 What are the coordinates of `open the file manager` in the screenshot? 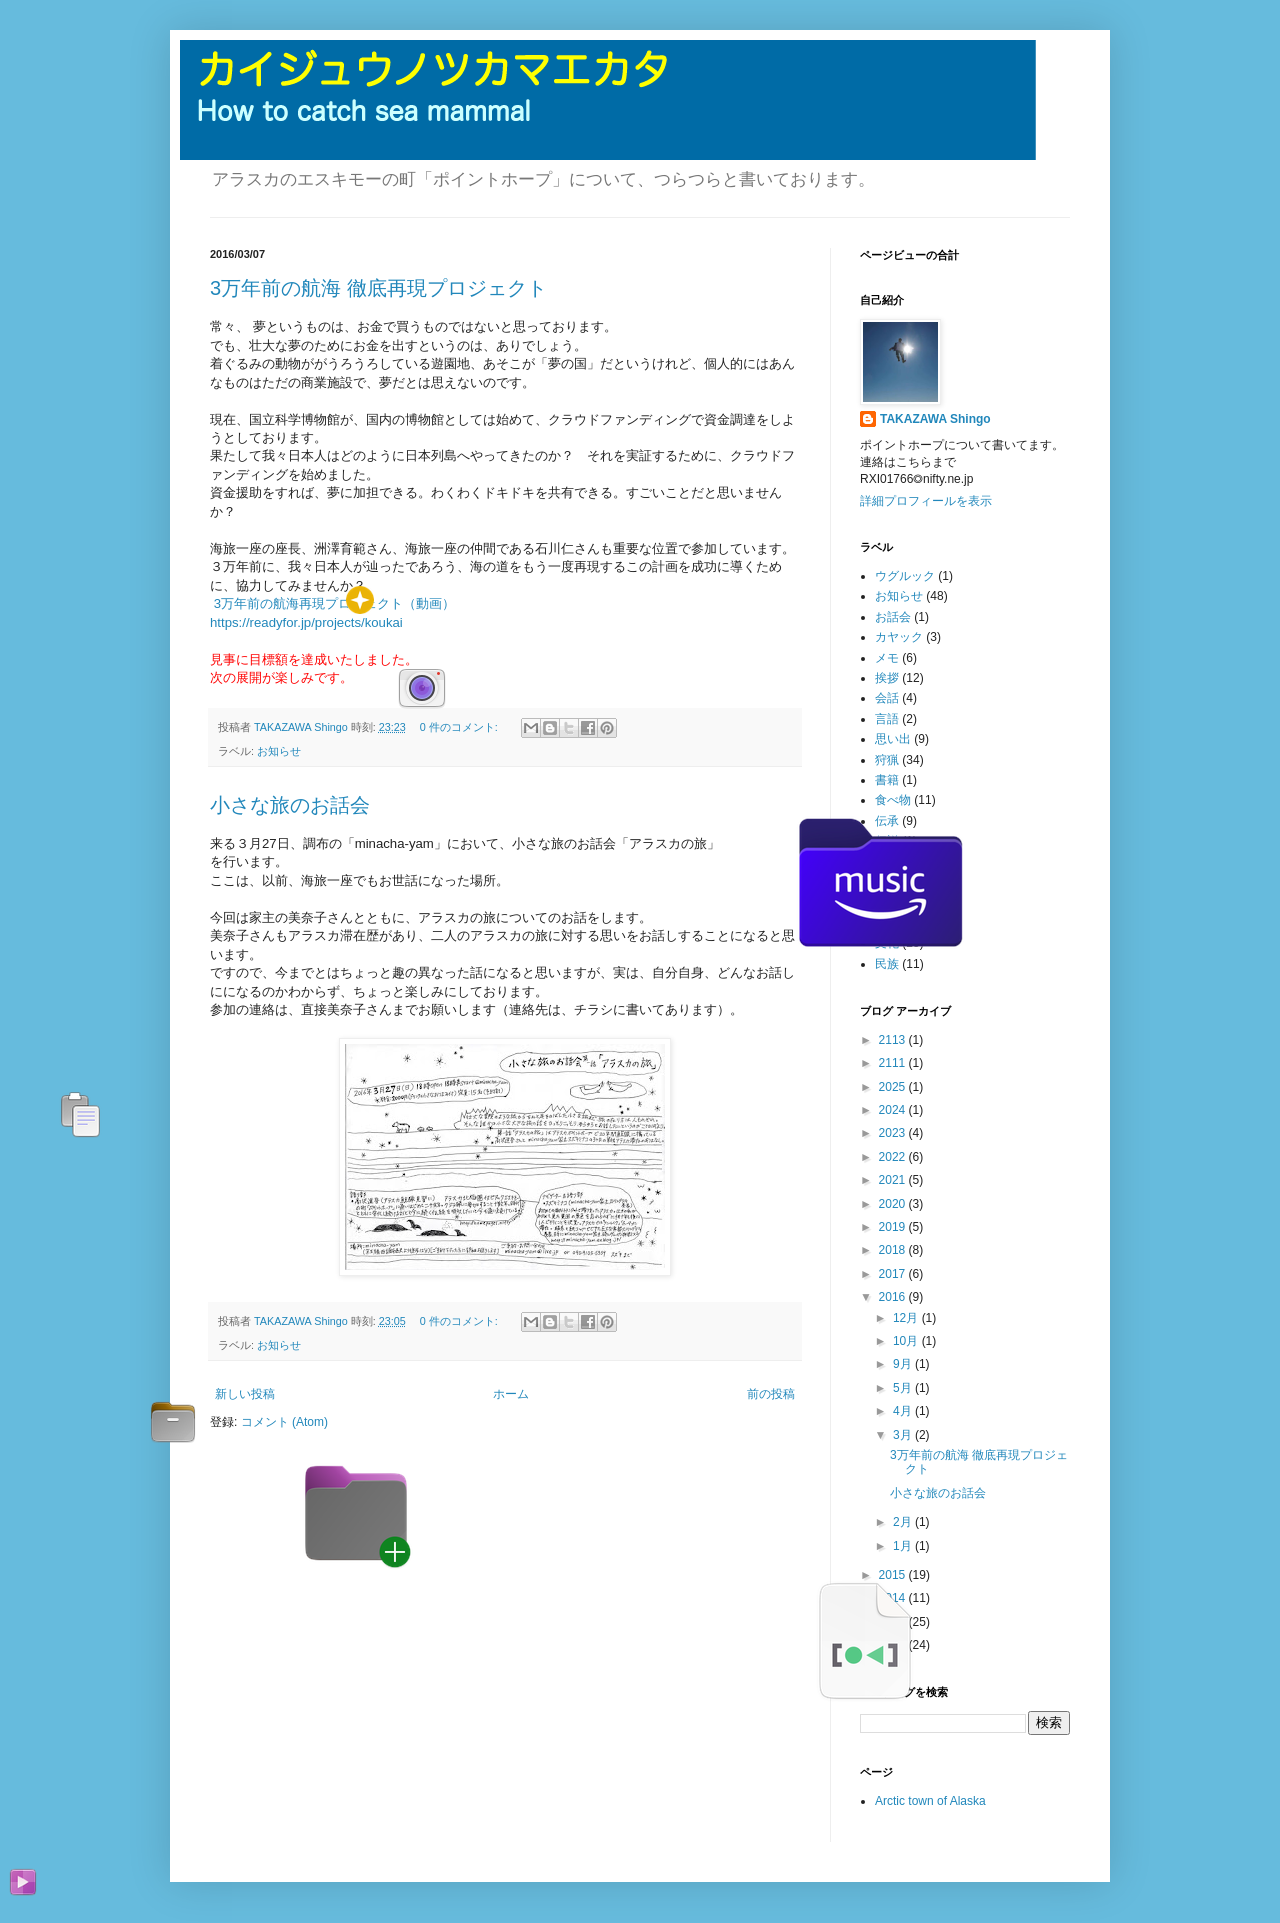 It's located at (173, 1422).